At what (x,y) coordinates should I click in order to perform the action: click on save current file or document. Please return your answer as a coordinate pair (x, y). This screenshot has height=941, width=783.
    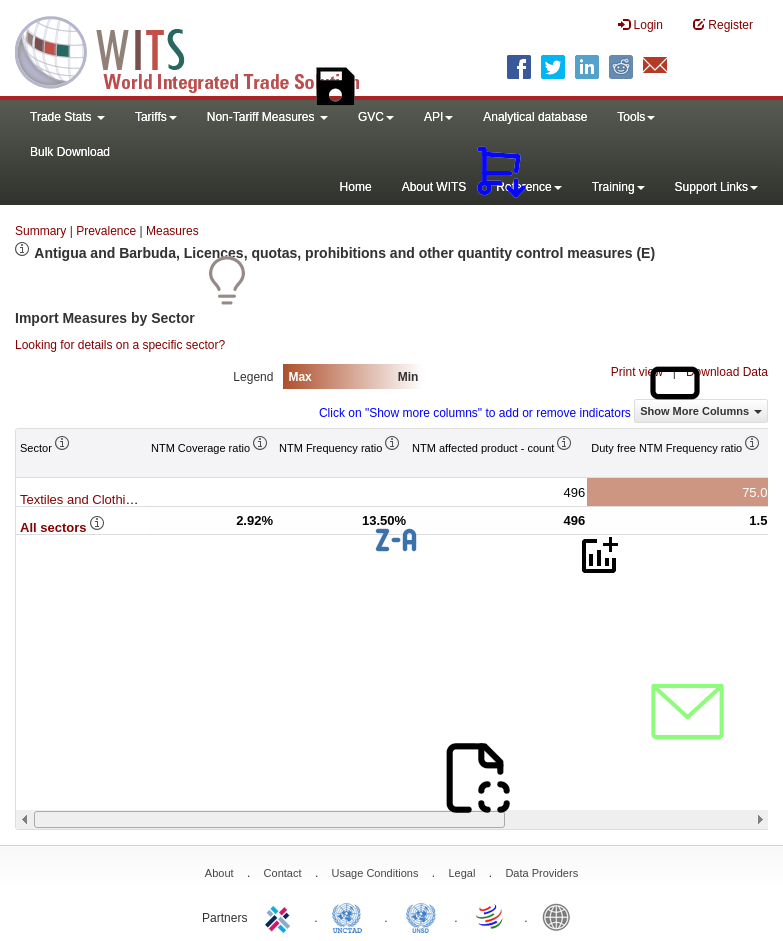
    Looking at the image, I should click on (335, 86).